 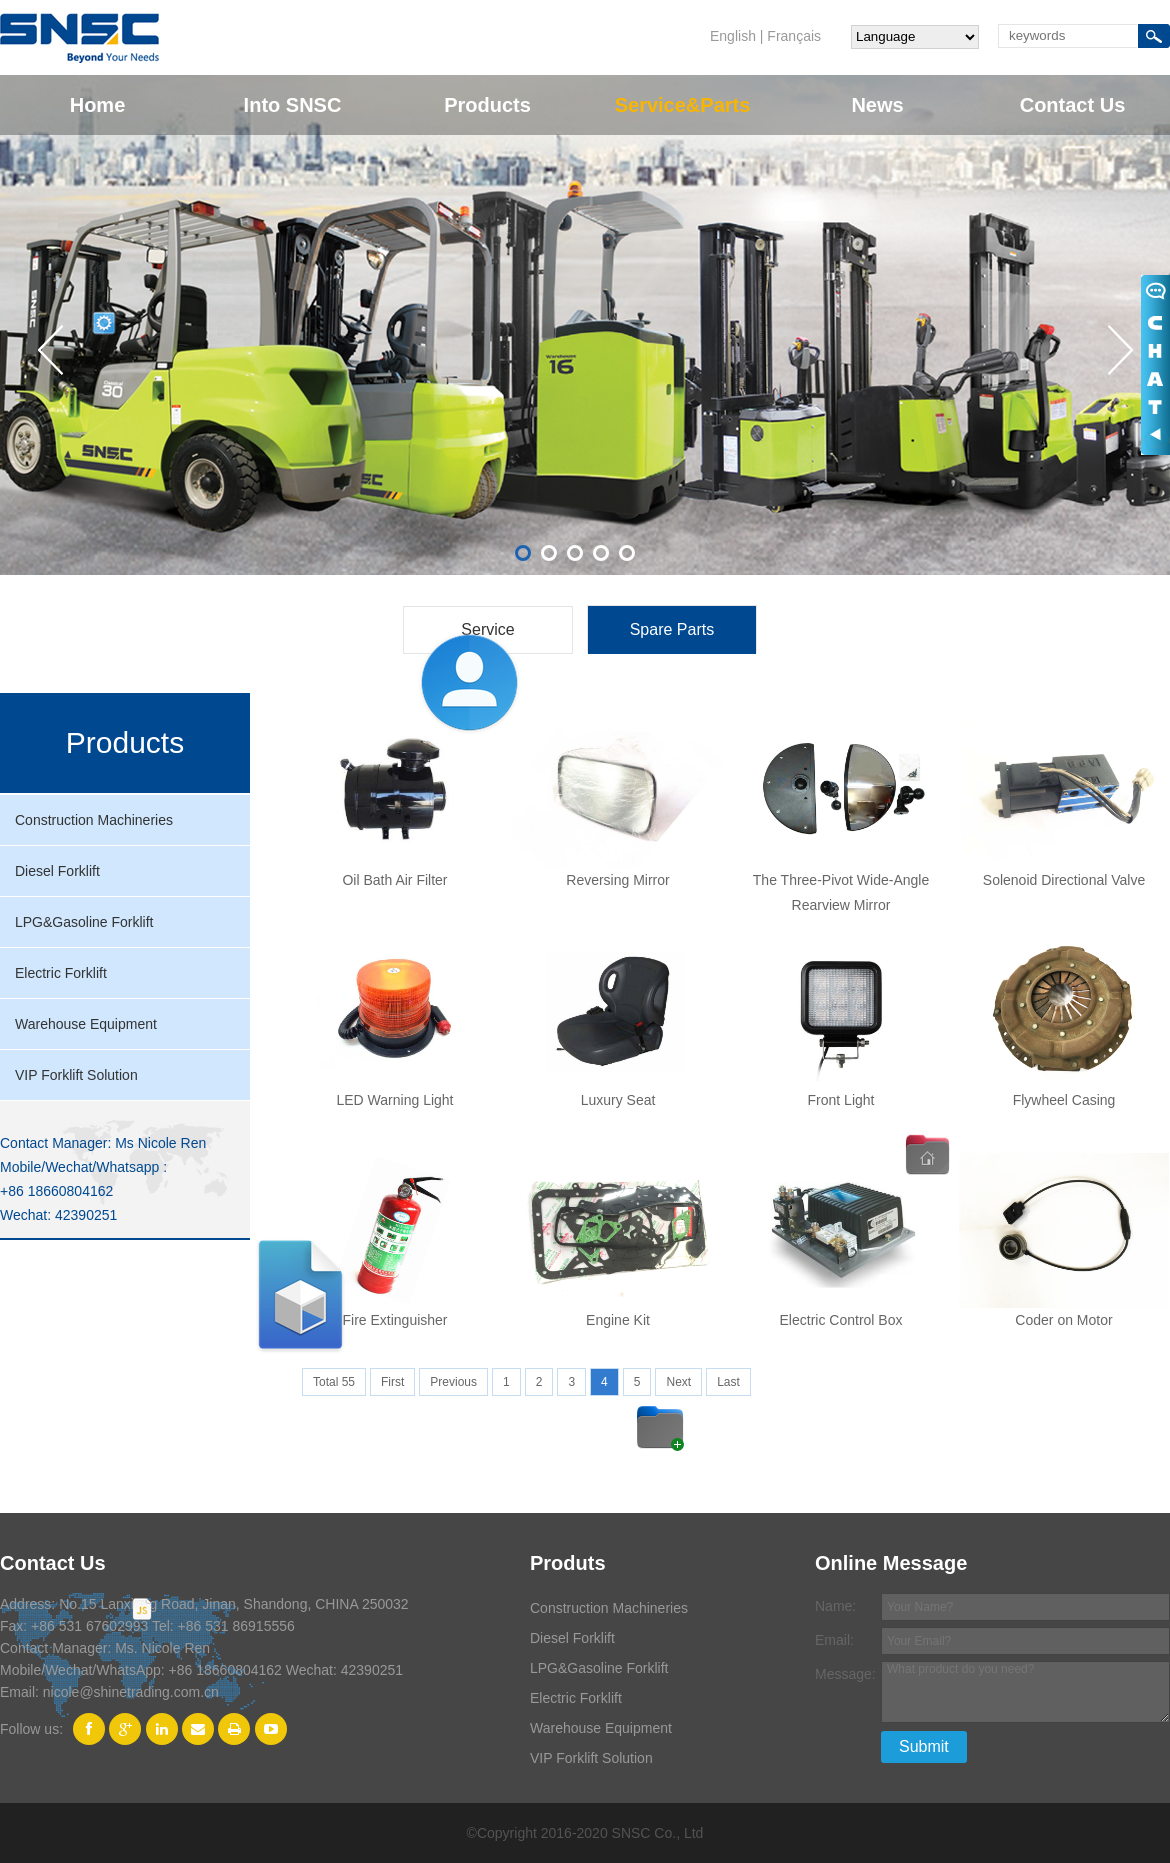 What do you see at coordinates (927, 1154) in the screenshot?
I see `access your home folder` at bounding box center [927, 1154].